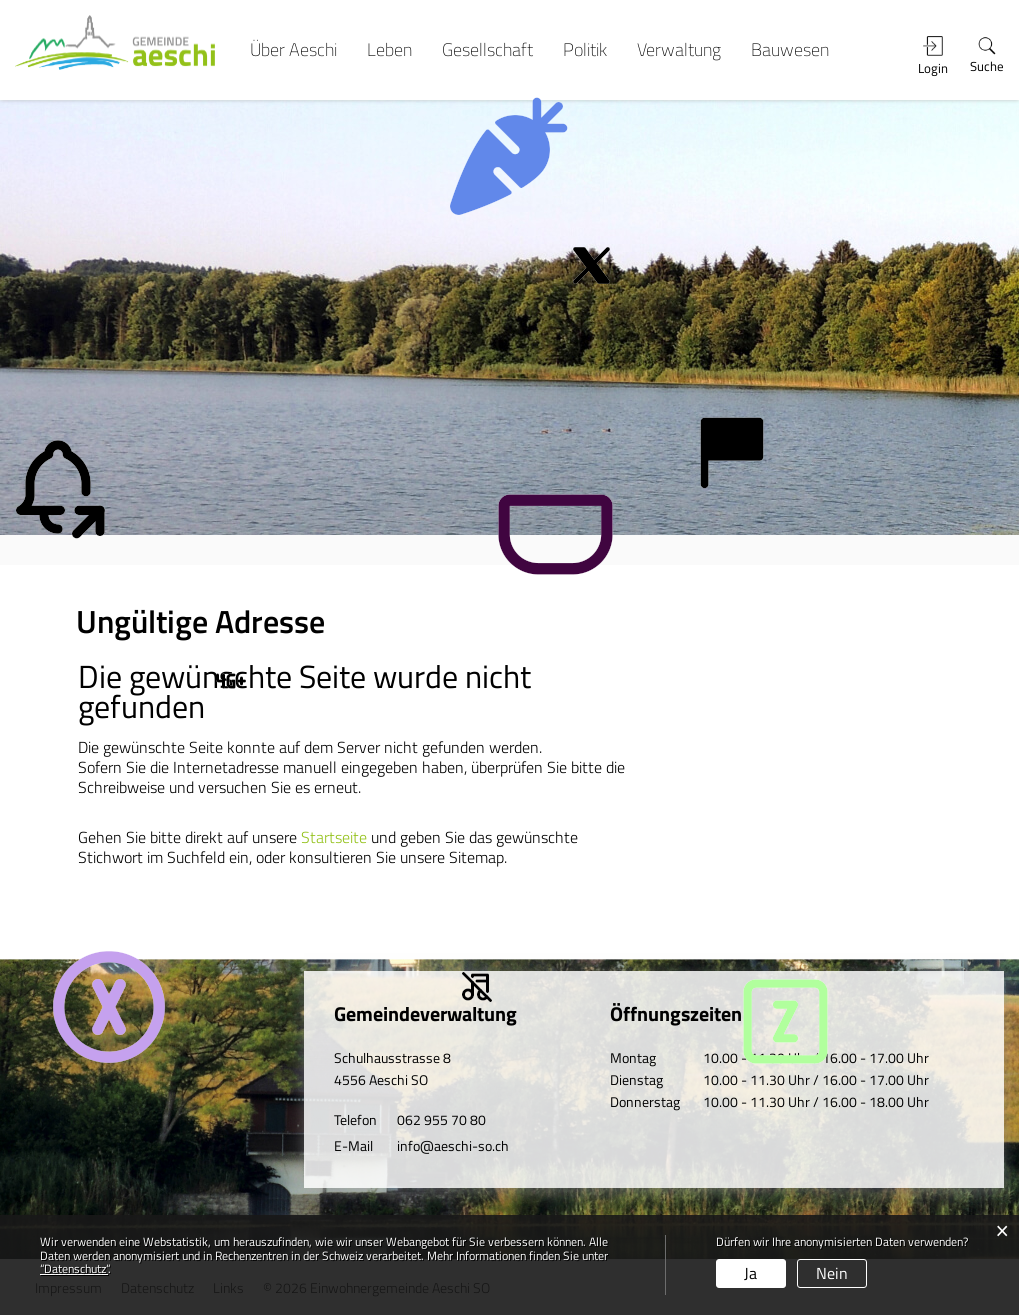 Image resolution: width=1019 pixels, height=1315 pixels. I want to click on container or card element with rounded bottom corners, so click(555, 534).